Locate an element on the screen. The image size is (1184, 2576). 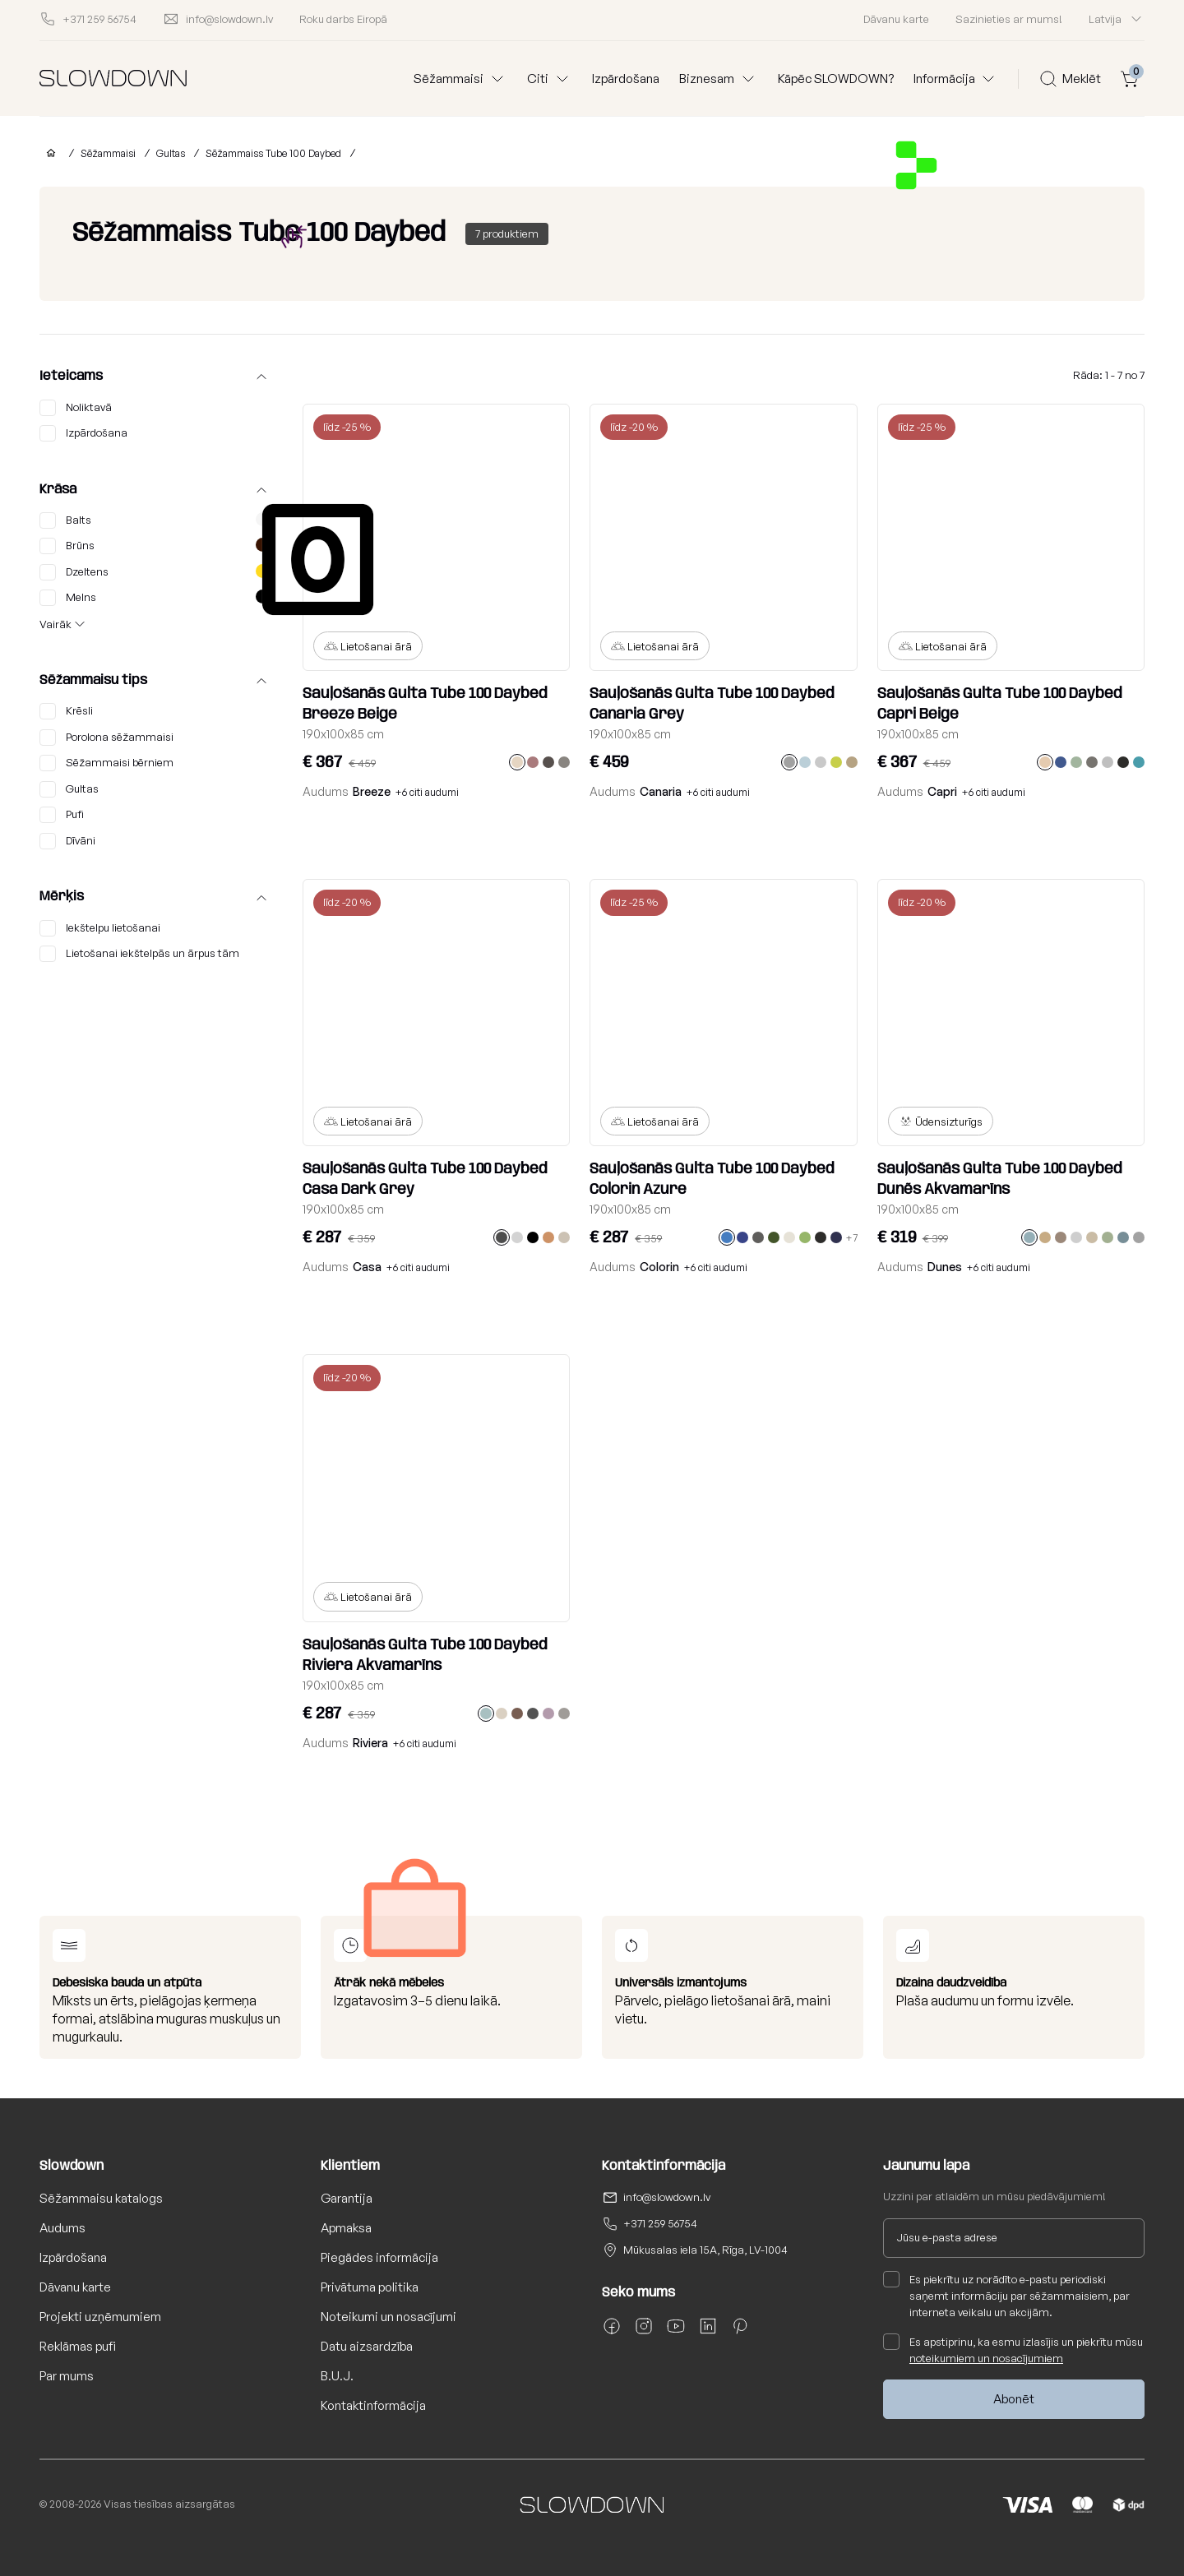
open replit coding environment is located at coordinates (913, 165).